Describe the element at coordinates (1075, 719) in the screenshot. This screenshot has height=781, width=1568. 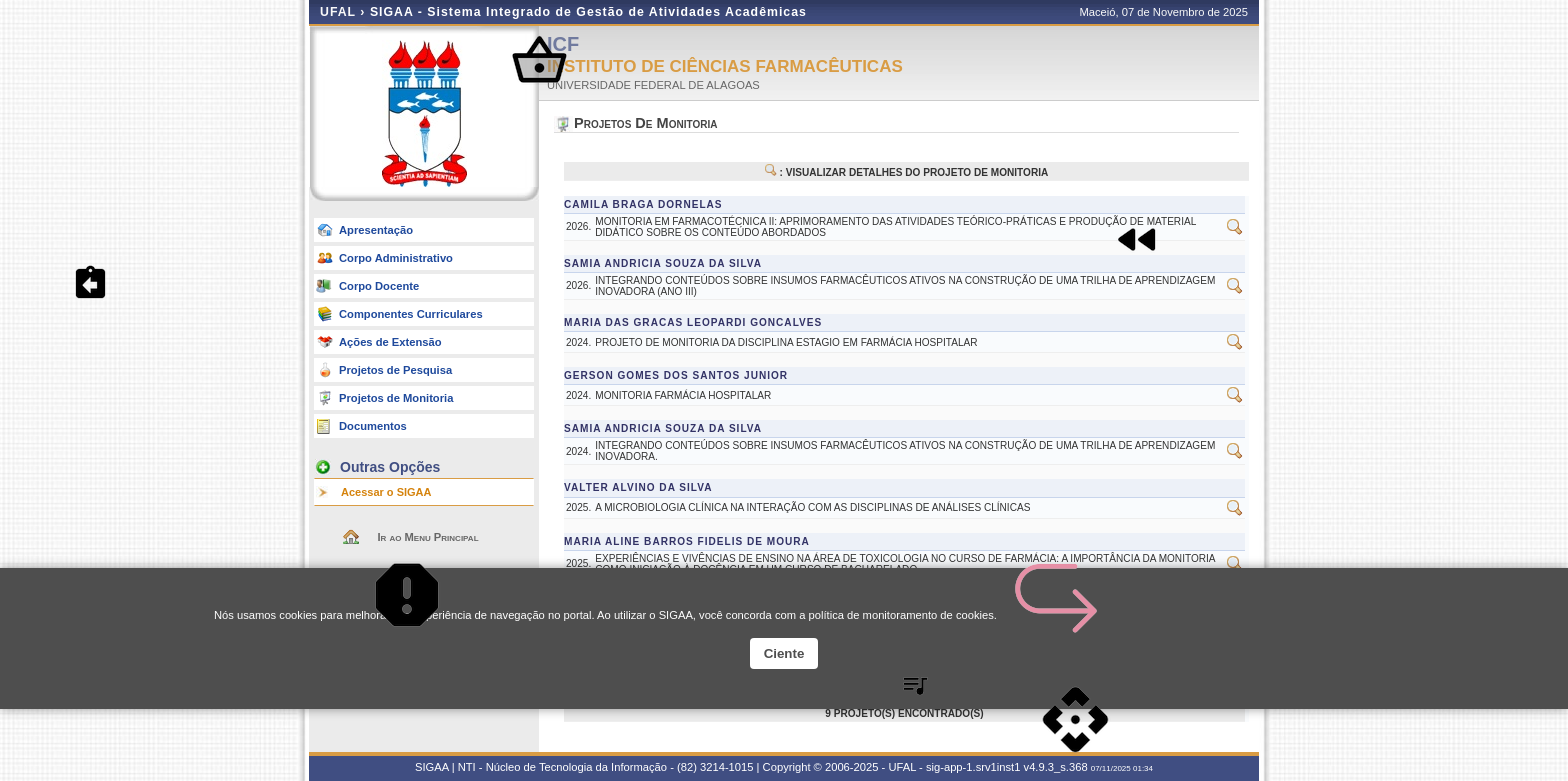
I see `access API settings or integrations` at that location.